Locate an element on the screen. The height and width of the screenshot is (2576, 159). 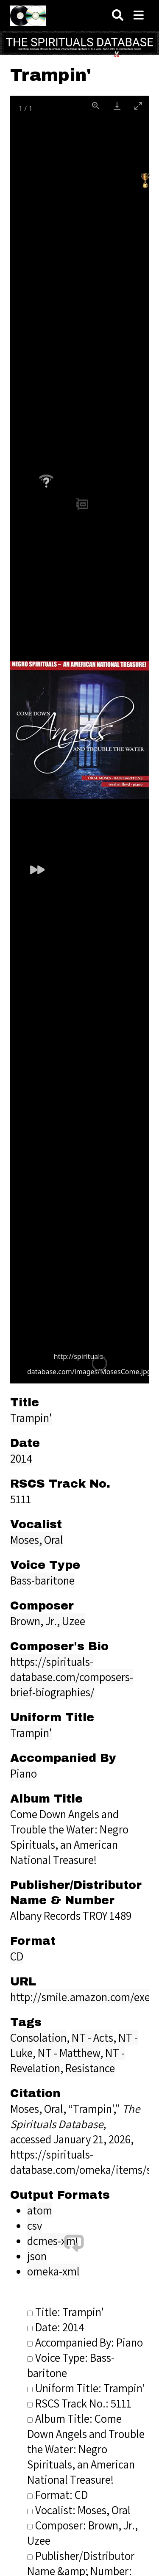
access firmware settings and updates is located at coordinates (82, 504).